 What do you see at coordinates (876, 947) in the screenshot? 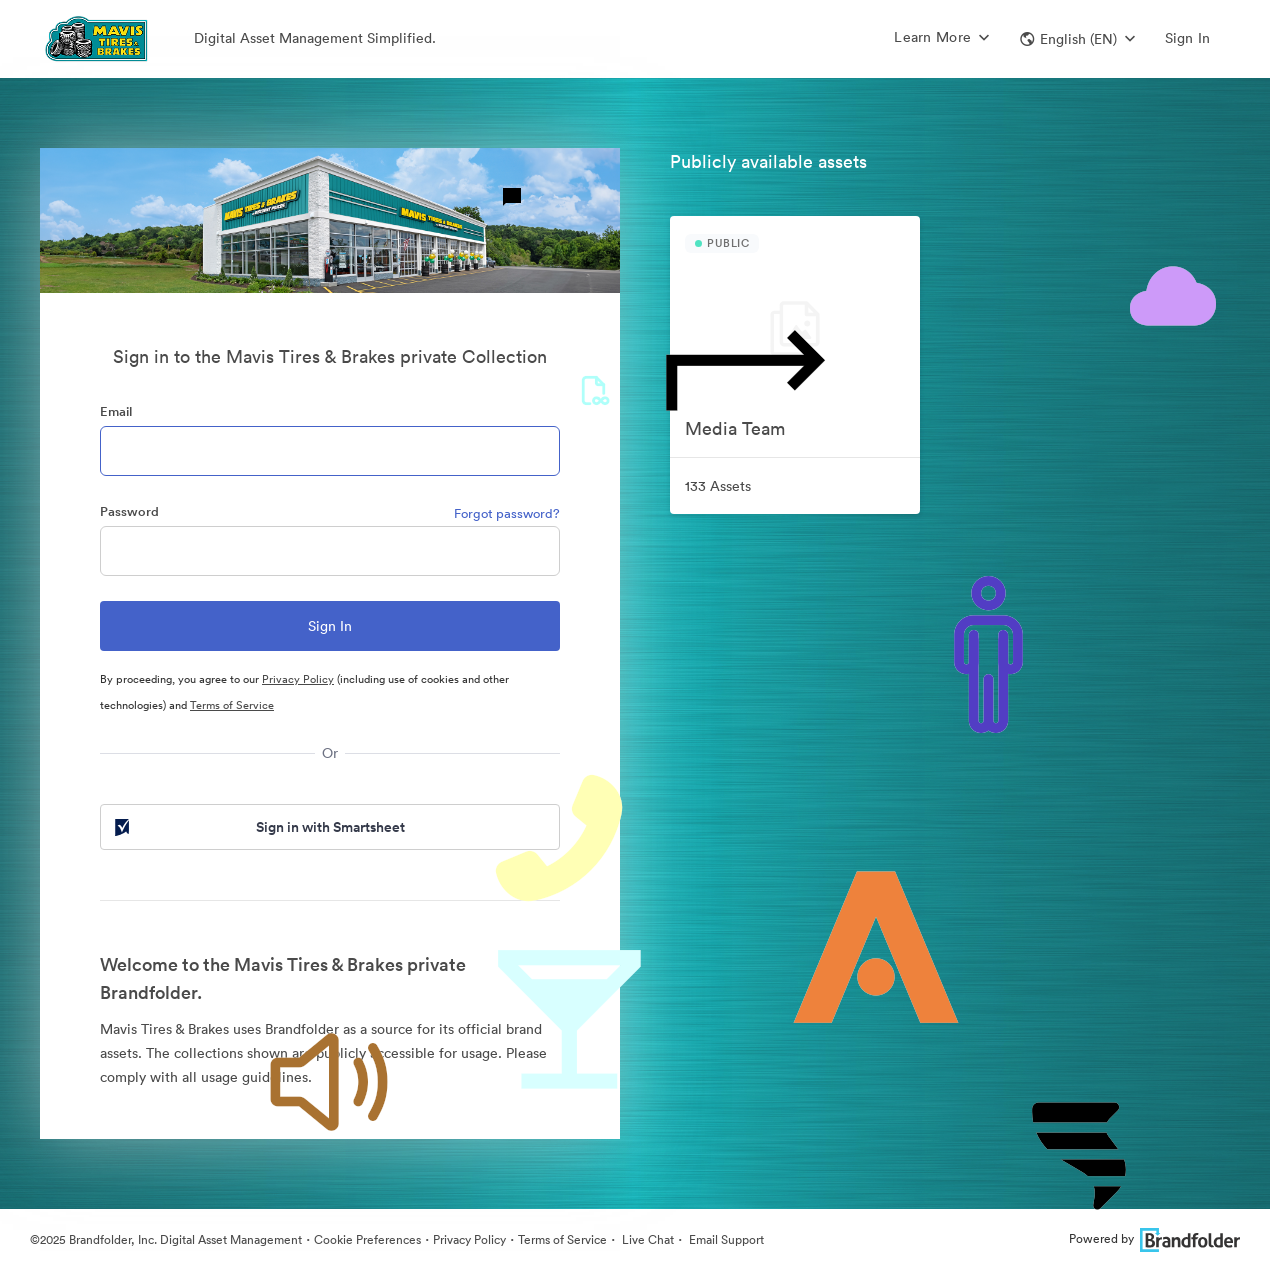
I see `ionic appflow logo` at bounding box center [876, 947].